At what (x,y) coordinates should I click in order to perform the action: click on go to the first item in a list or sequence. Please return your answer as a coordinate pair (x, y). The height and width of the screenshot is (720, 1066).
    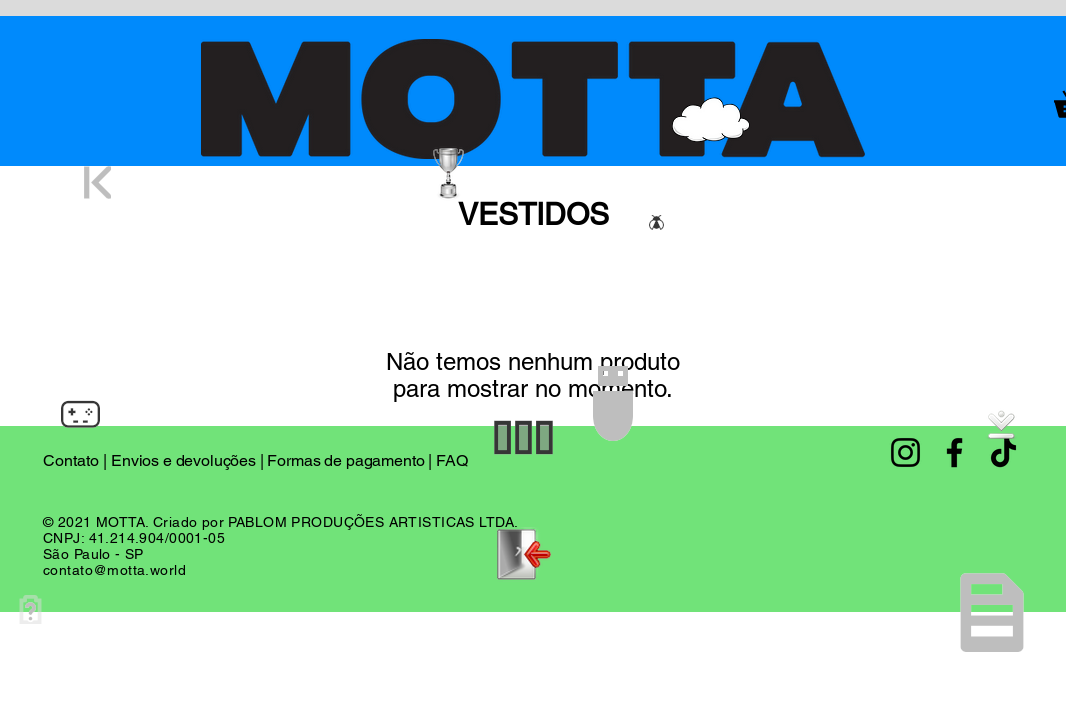
    Looking at the image, I should click on (97, 182).